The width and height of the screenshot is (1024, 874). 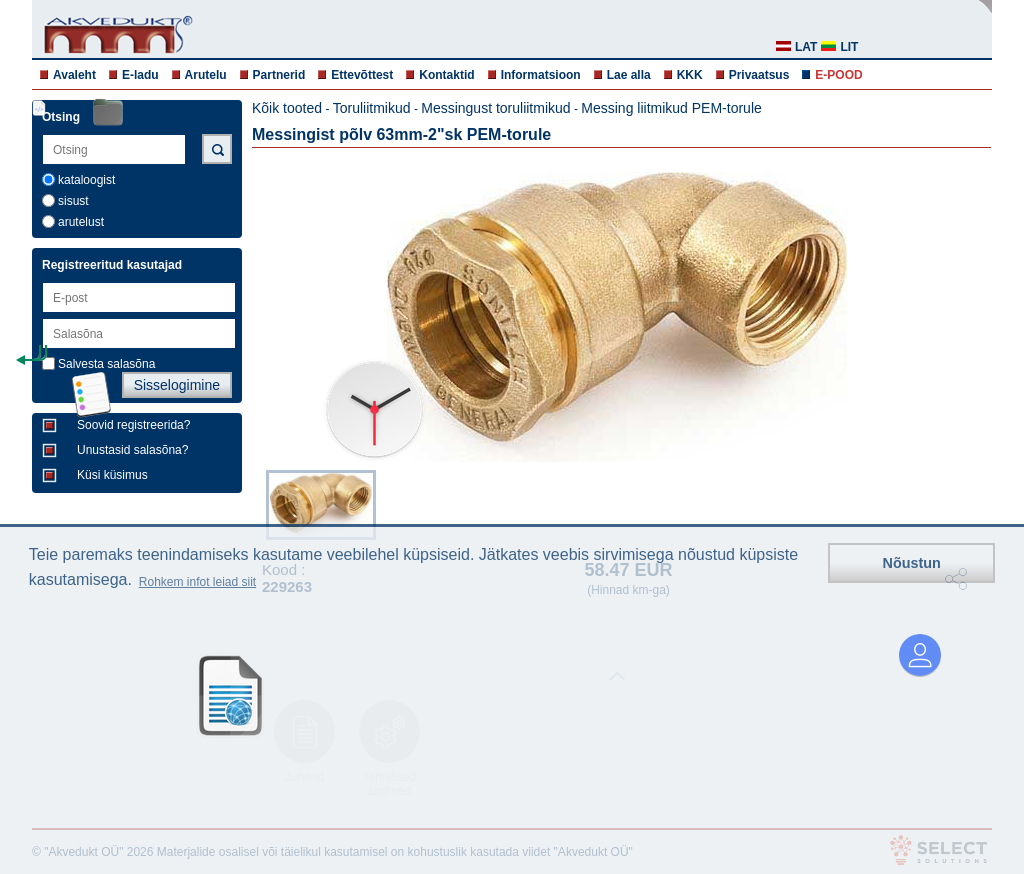 I want to click on an HTML document or webpage file, so click(x=39, y=108).